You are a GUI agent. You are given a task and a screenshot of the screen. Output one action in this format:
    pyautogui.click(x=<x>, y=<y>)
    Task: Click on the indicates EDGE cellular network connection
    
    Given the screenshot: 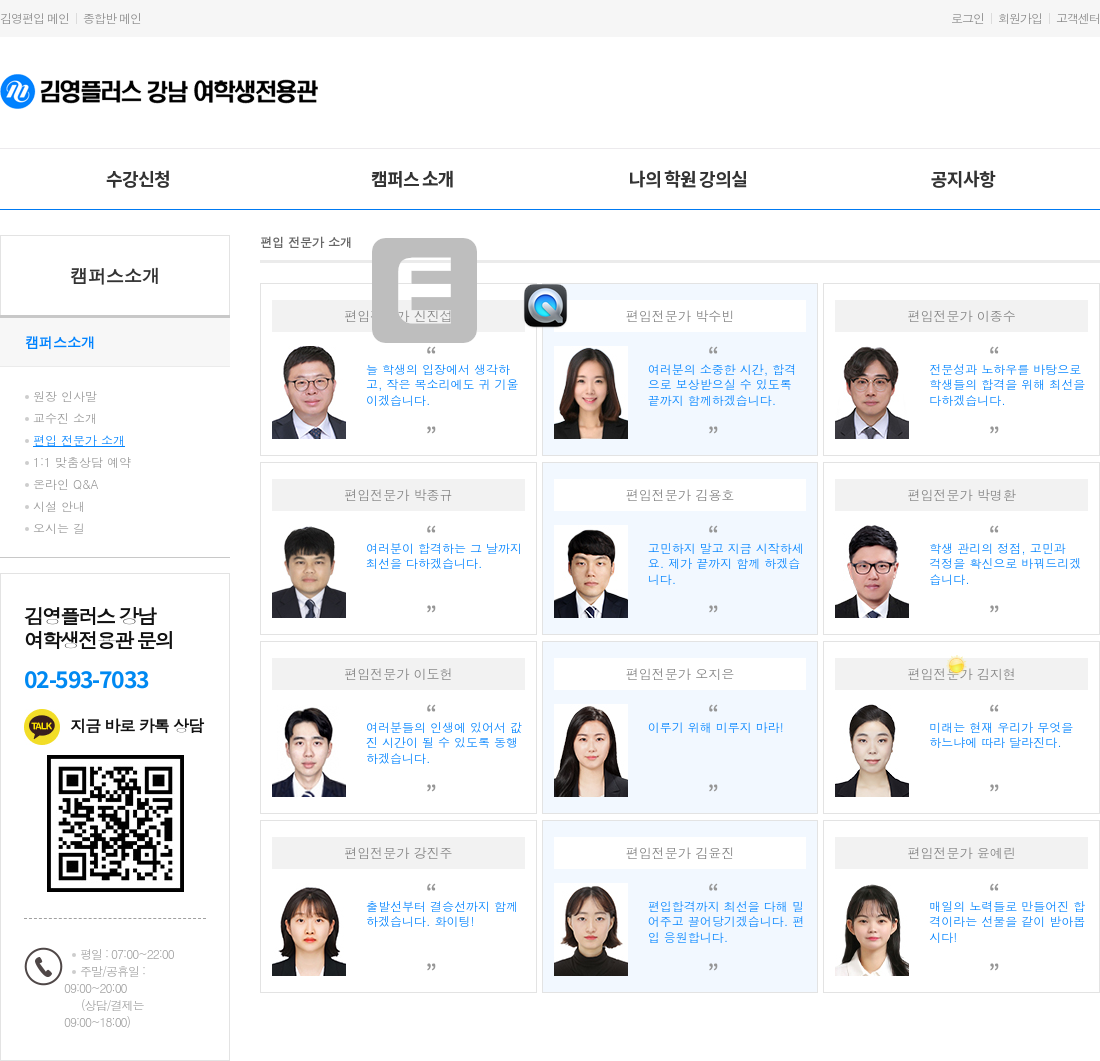 What is the action you would take?
    pyautogui.click(x=424, y=290)
    